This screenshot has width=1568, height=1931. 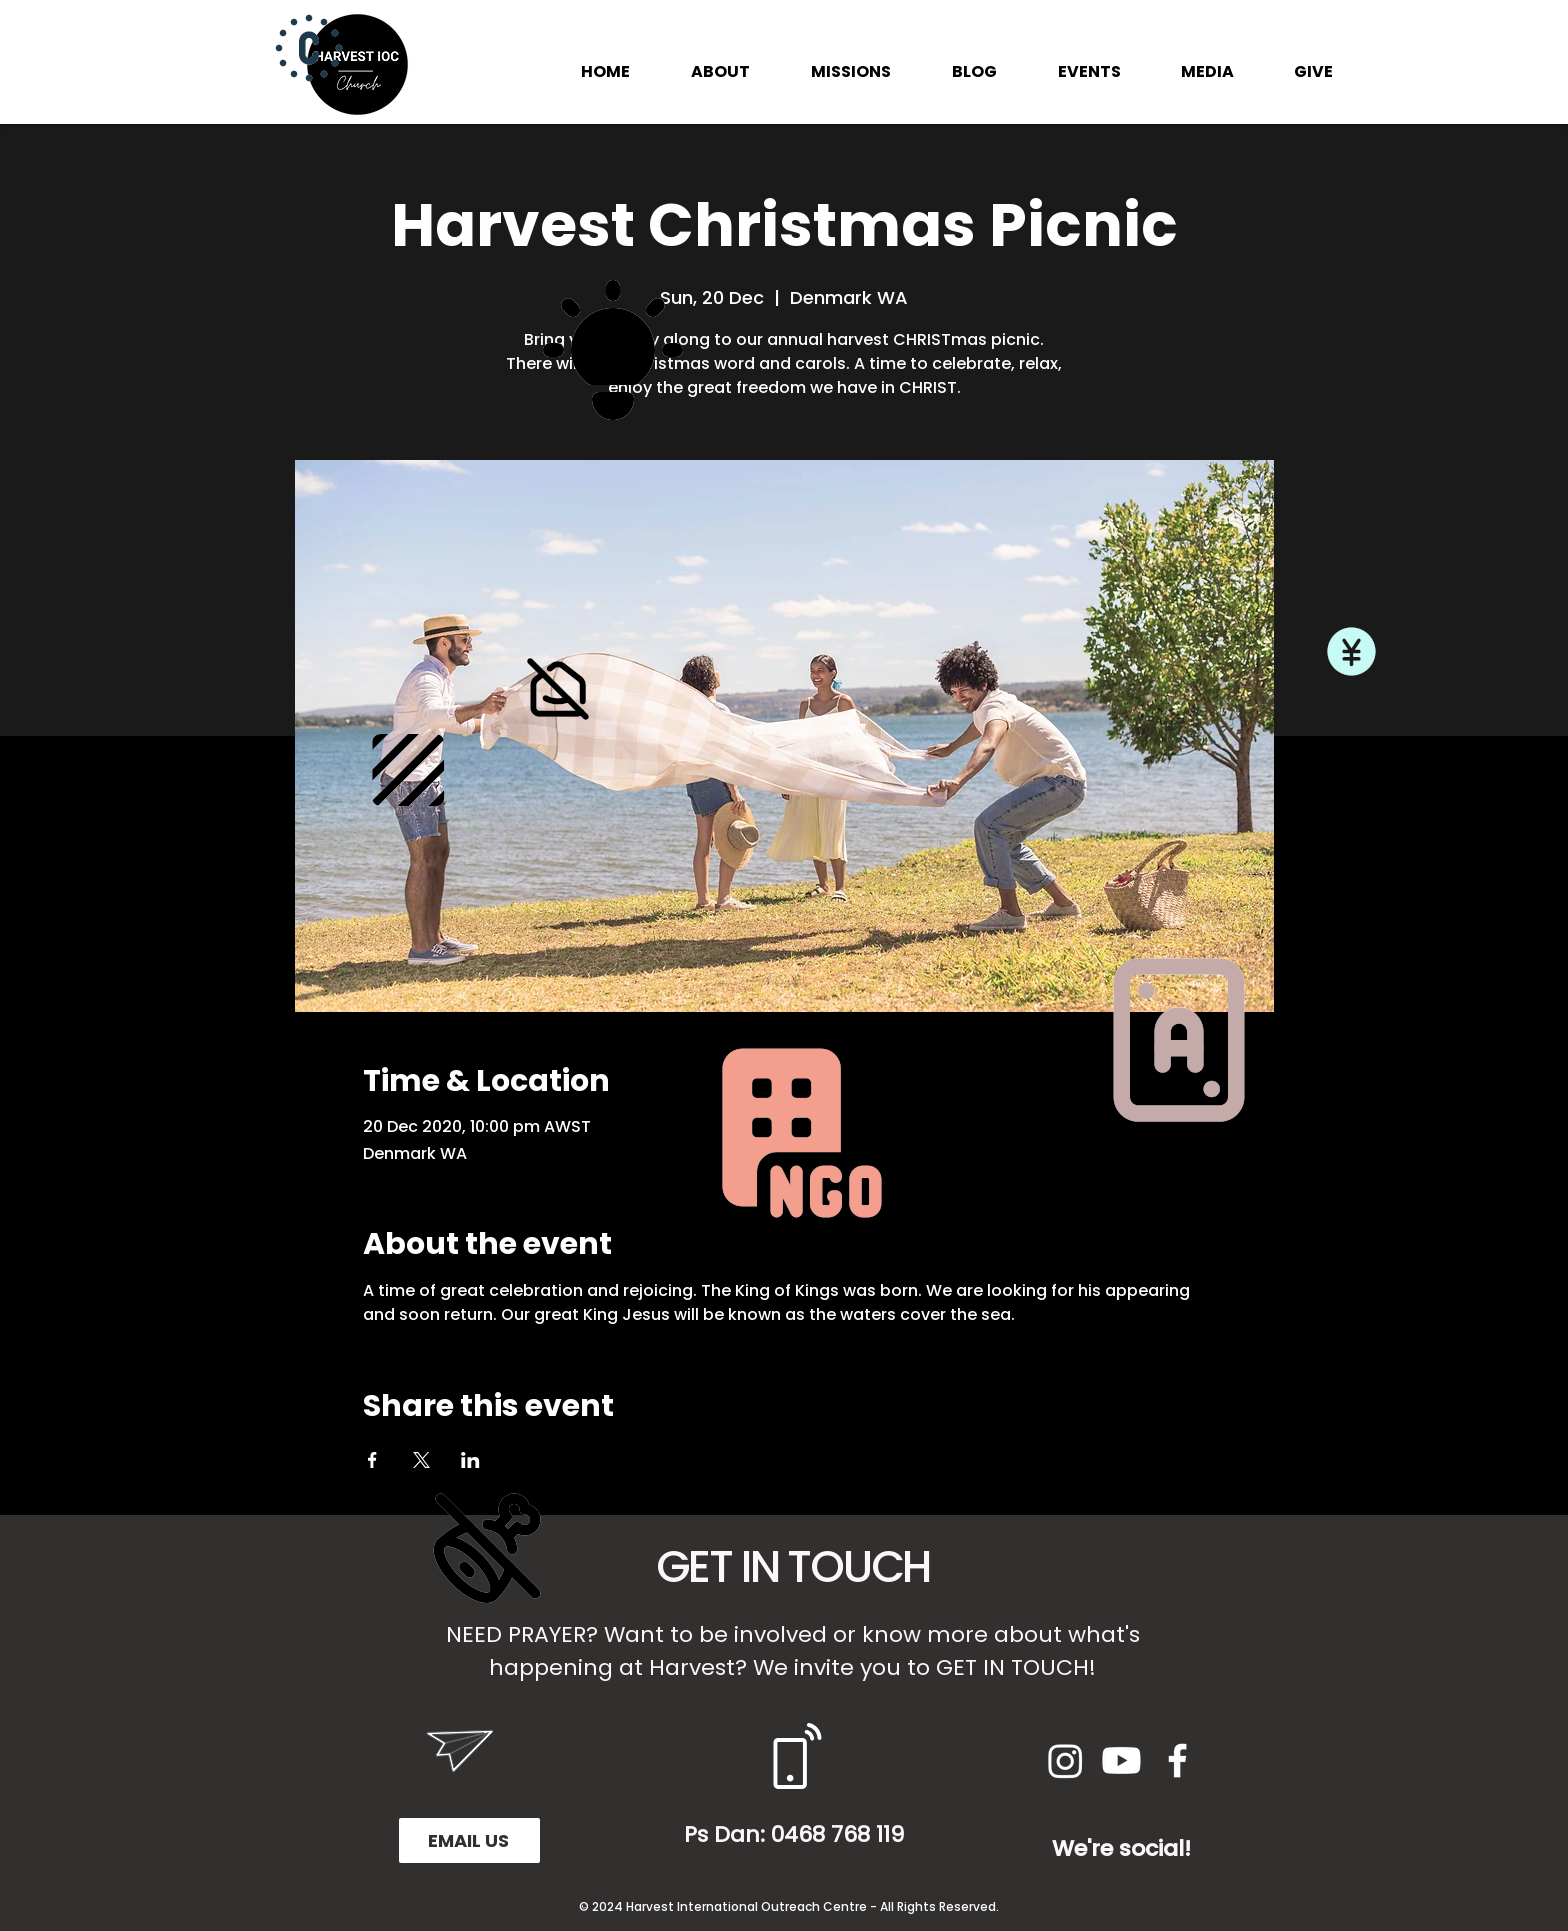 I want to click on navigate to non-governmental organization directory, so click(x=791, y=1127).